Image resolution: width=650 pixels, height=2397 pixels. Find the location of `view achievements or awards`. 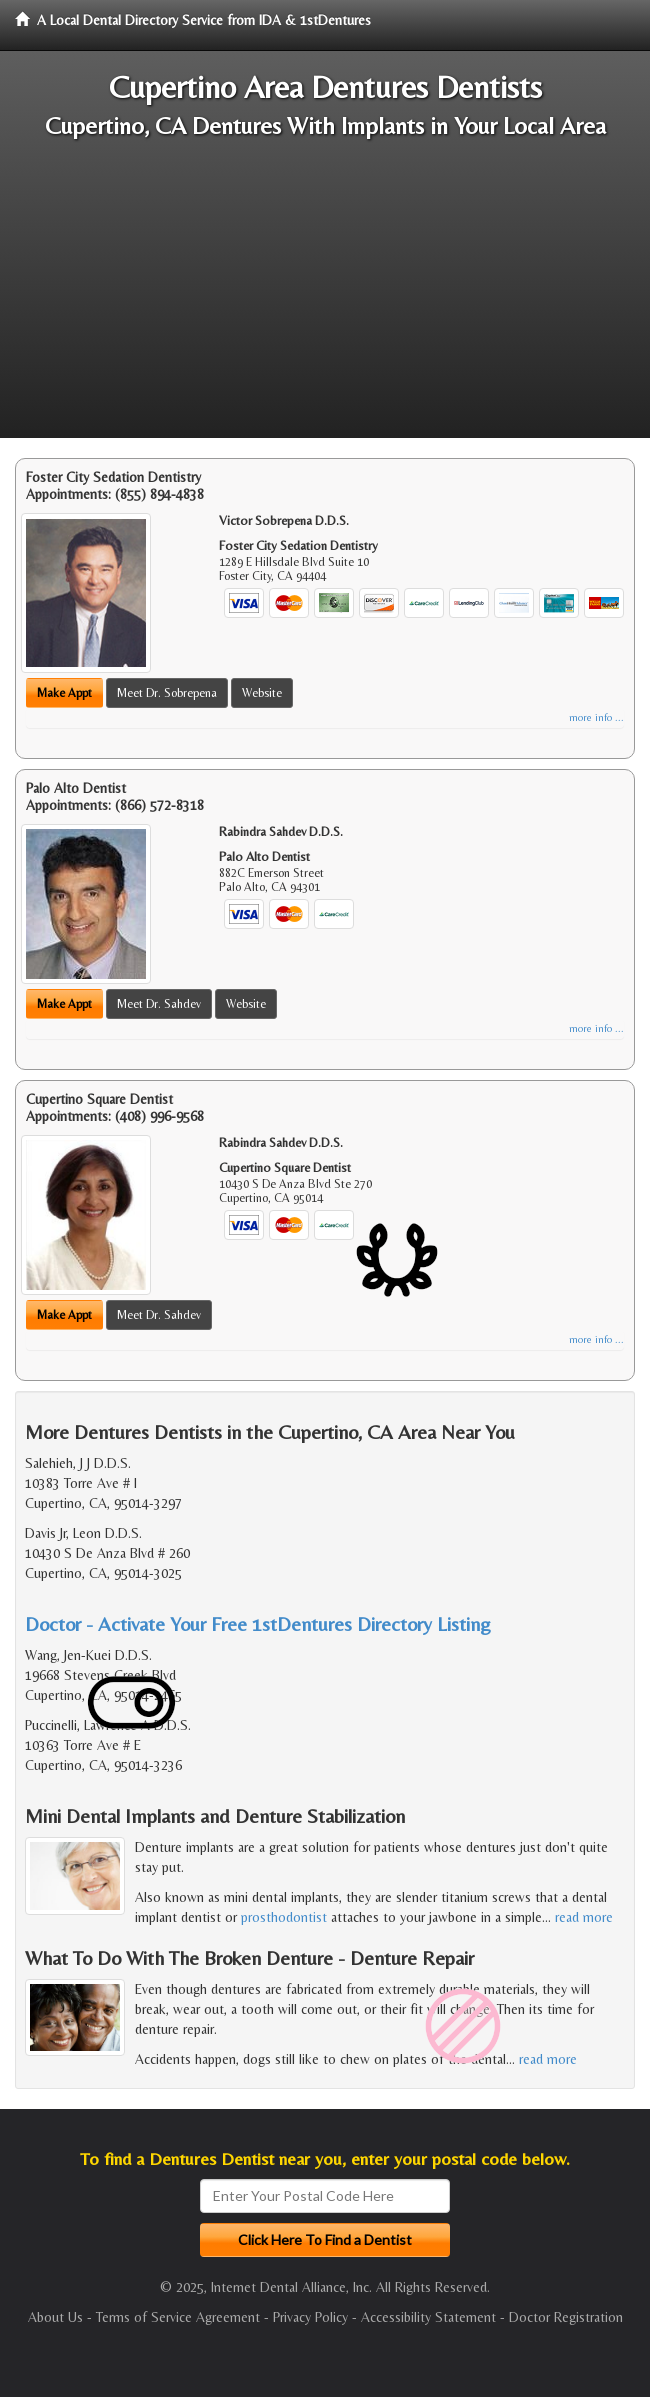

view achievements or awards is located at coordinates (397, 1260).